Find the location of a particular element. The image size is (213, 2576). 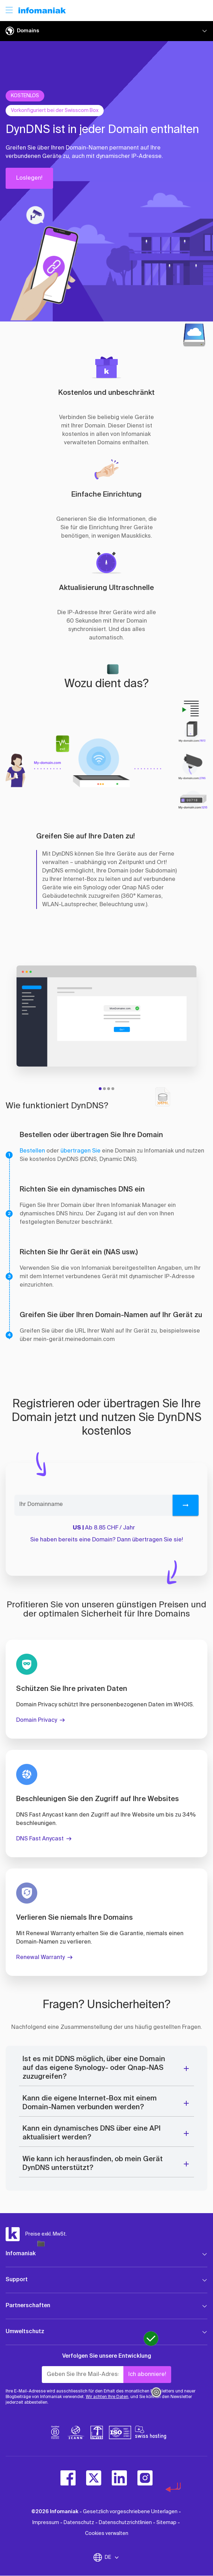

a yaml configuration file is located at coordinates (163, 1097).